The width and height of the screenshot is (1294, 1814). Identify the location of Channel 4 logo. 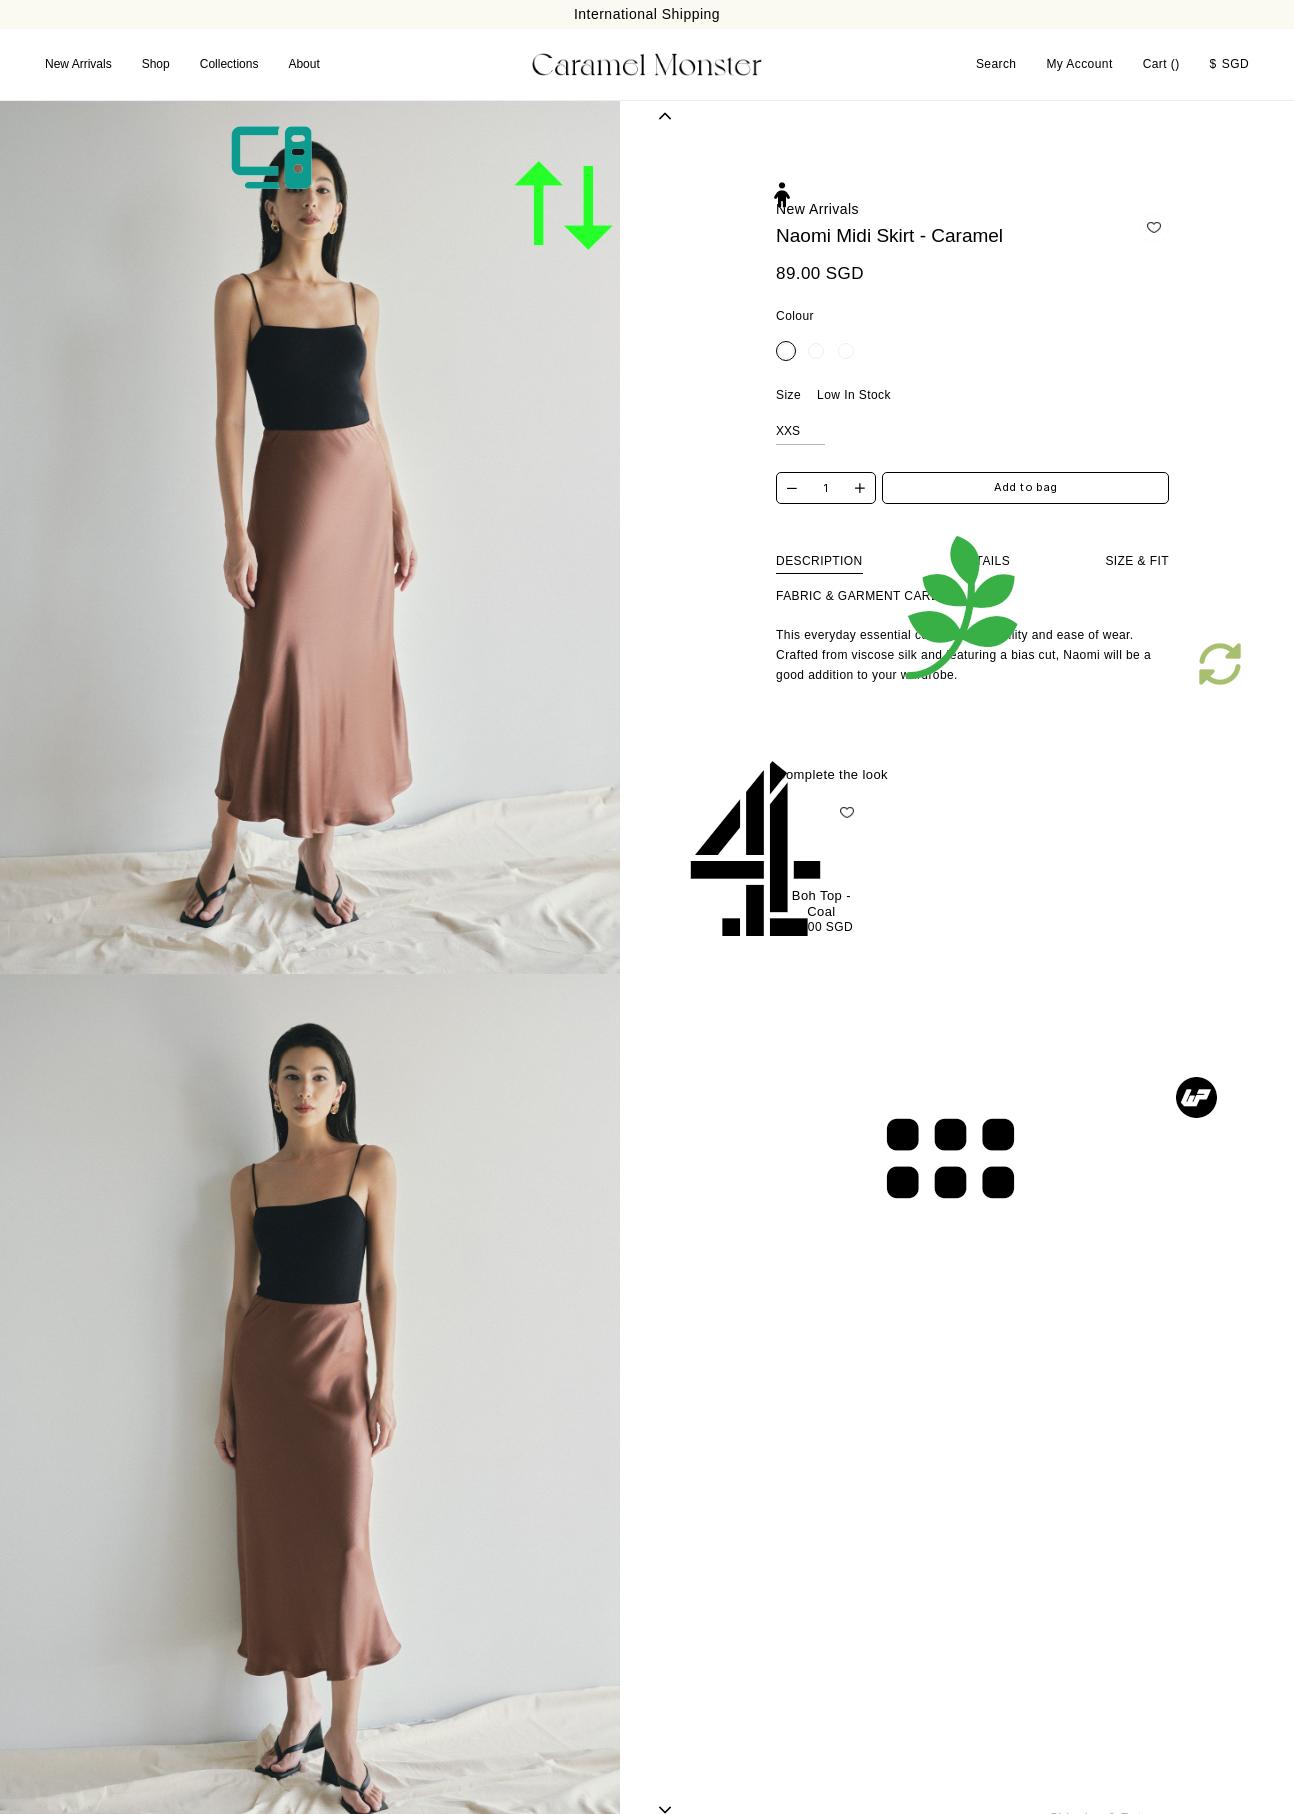
(755, 848).